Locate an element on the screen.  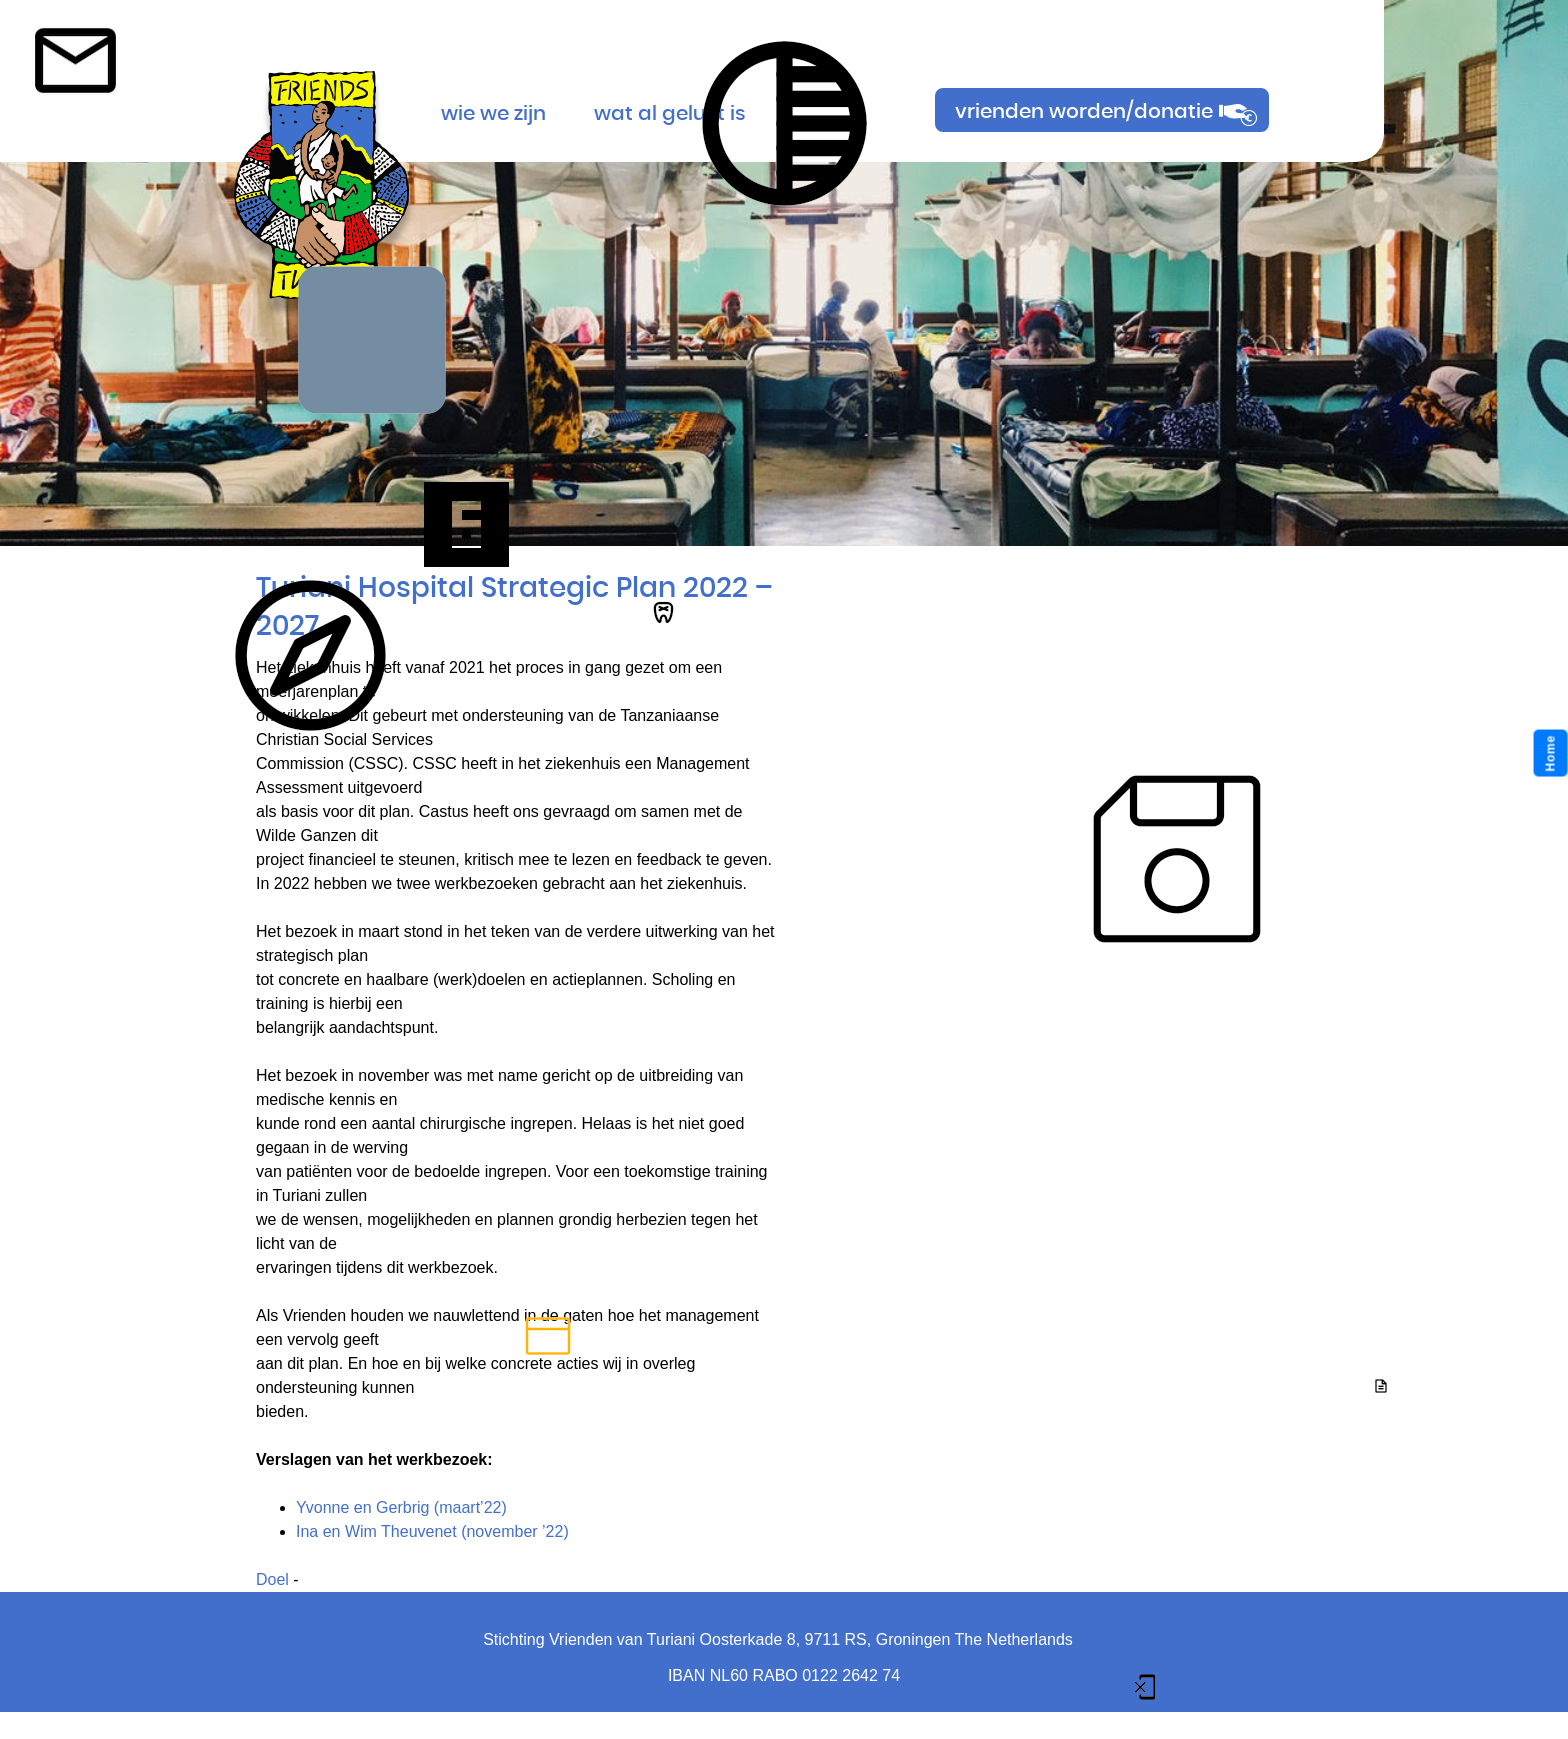
access dental or oral health features is located at coordinates (663, 612).